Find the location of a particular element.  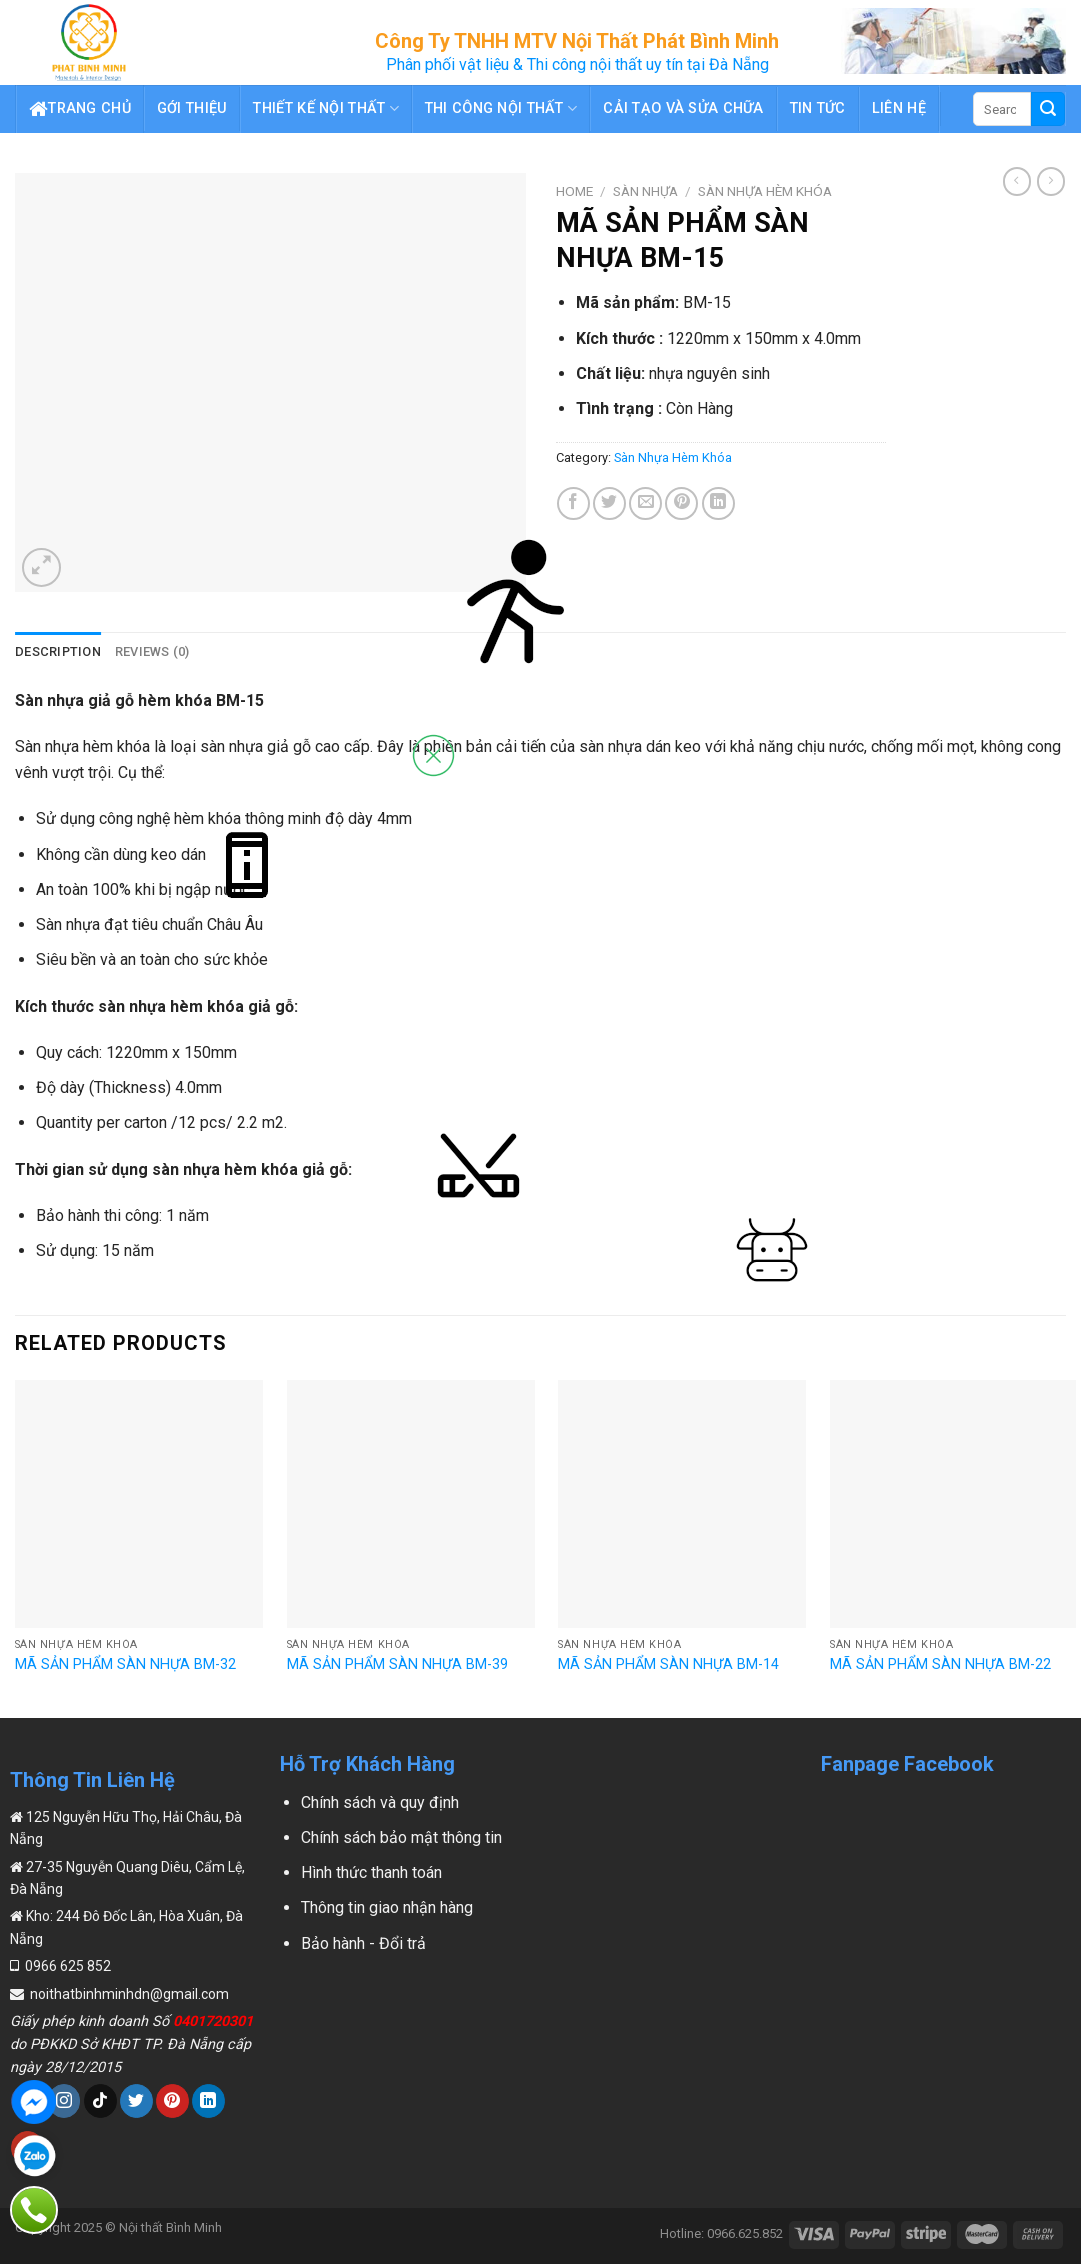

close or dismiss a dialog is located at coordinates (433, 755).